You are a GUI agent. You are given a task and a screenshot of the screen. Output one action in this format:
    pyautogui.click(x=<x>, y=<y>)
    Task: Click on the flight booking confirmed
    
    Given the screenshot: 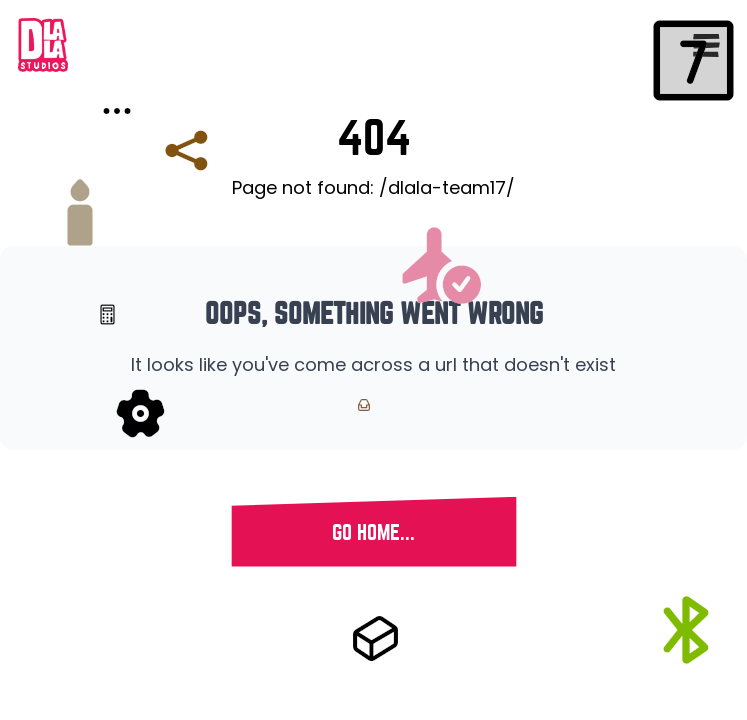 What is the action you would take?
    pyautogui.click(x=438, y=265)
    